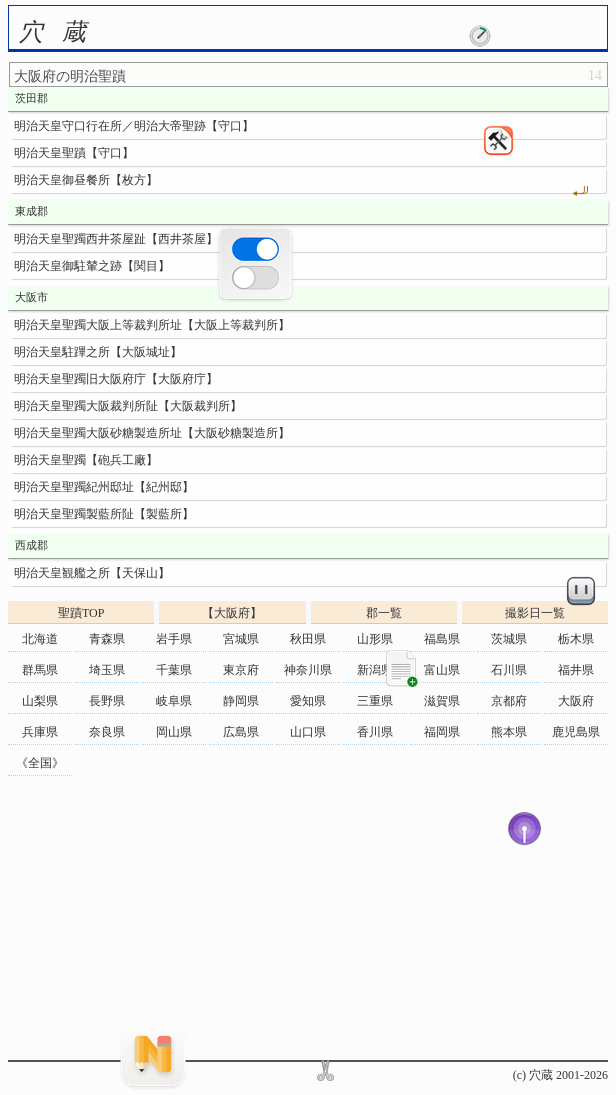 The image size is (616, 1095). I want to click on open sysprof system profiler, so click(480, 36).